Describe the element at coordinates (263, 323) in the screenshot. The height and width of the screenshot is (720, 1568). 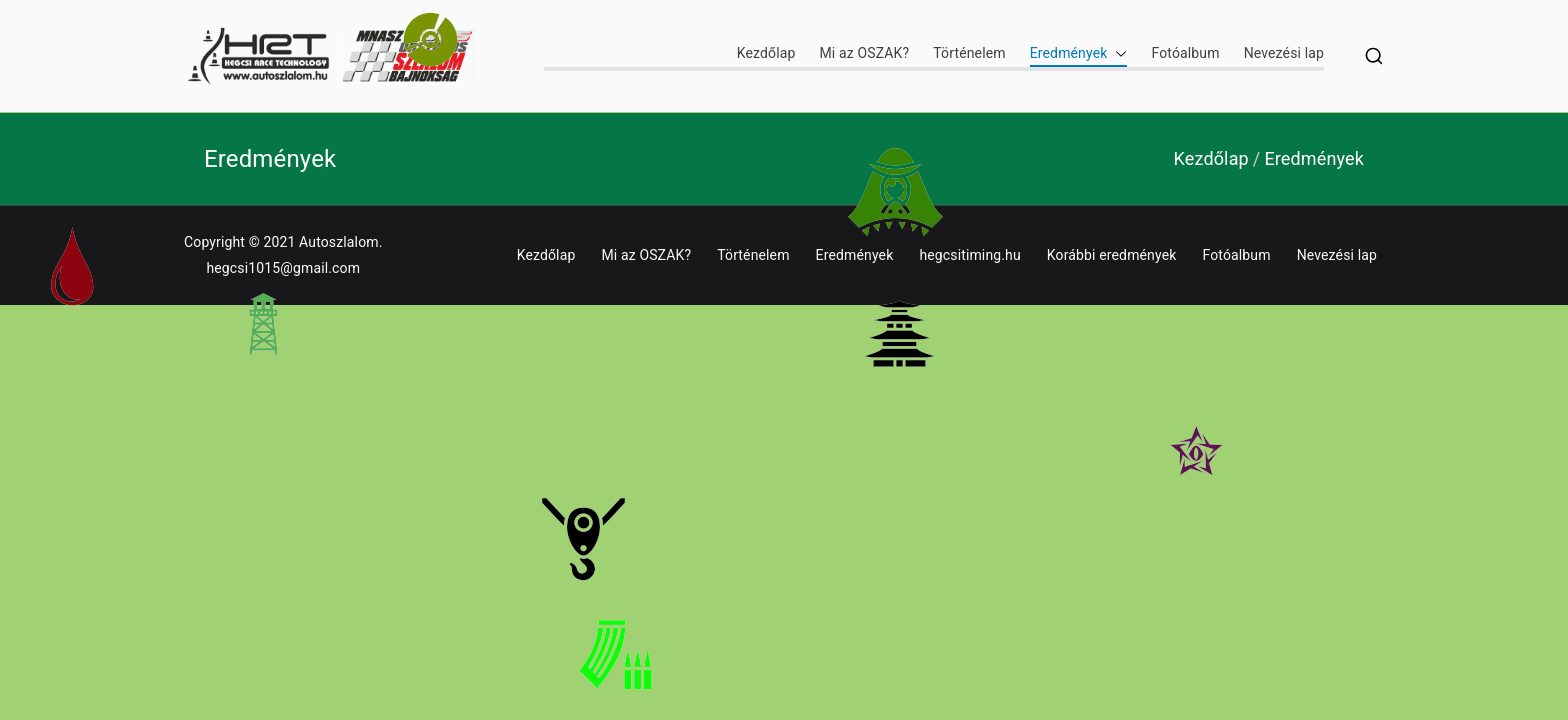
I see `view or access lookout points on a map` at that location.